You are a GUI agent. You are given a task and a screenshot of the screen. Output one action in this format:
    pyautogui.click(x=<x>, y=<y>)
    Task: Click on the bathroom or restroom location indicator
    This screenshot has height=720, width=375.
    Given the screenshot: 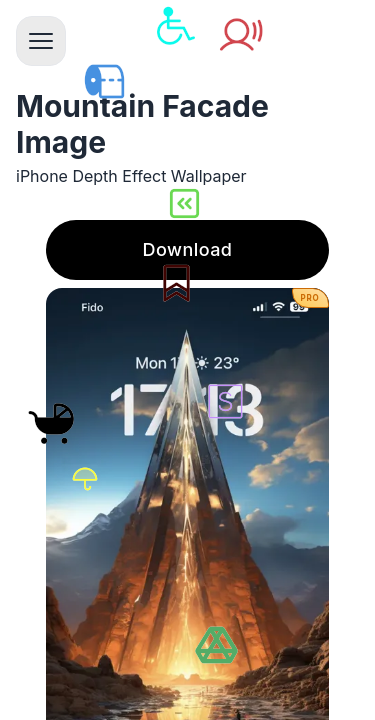 What is the action you would take?
    pyautogui.click(x=104, y=81)
    